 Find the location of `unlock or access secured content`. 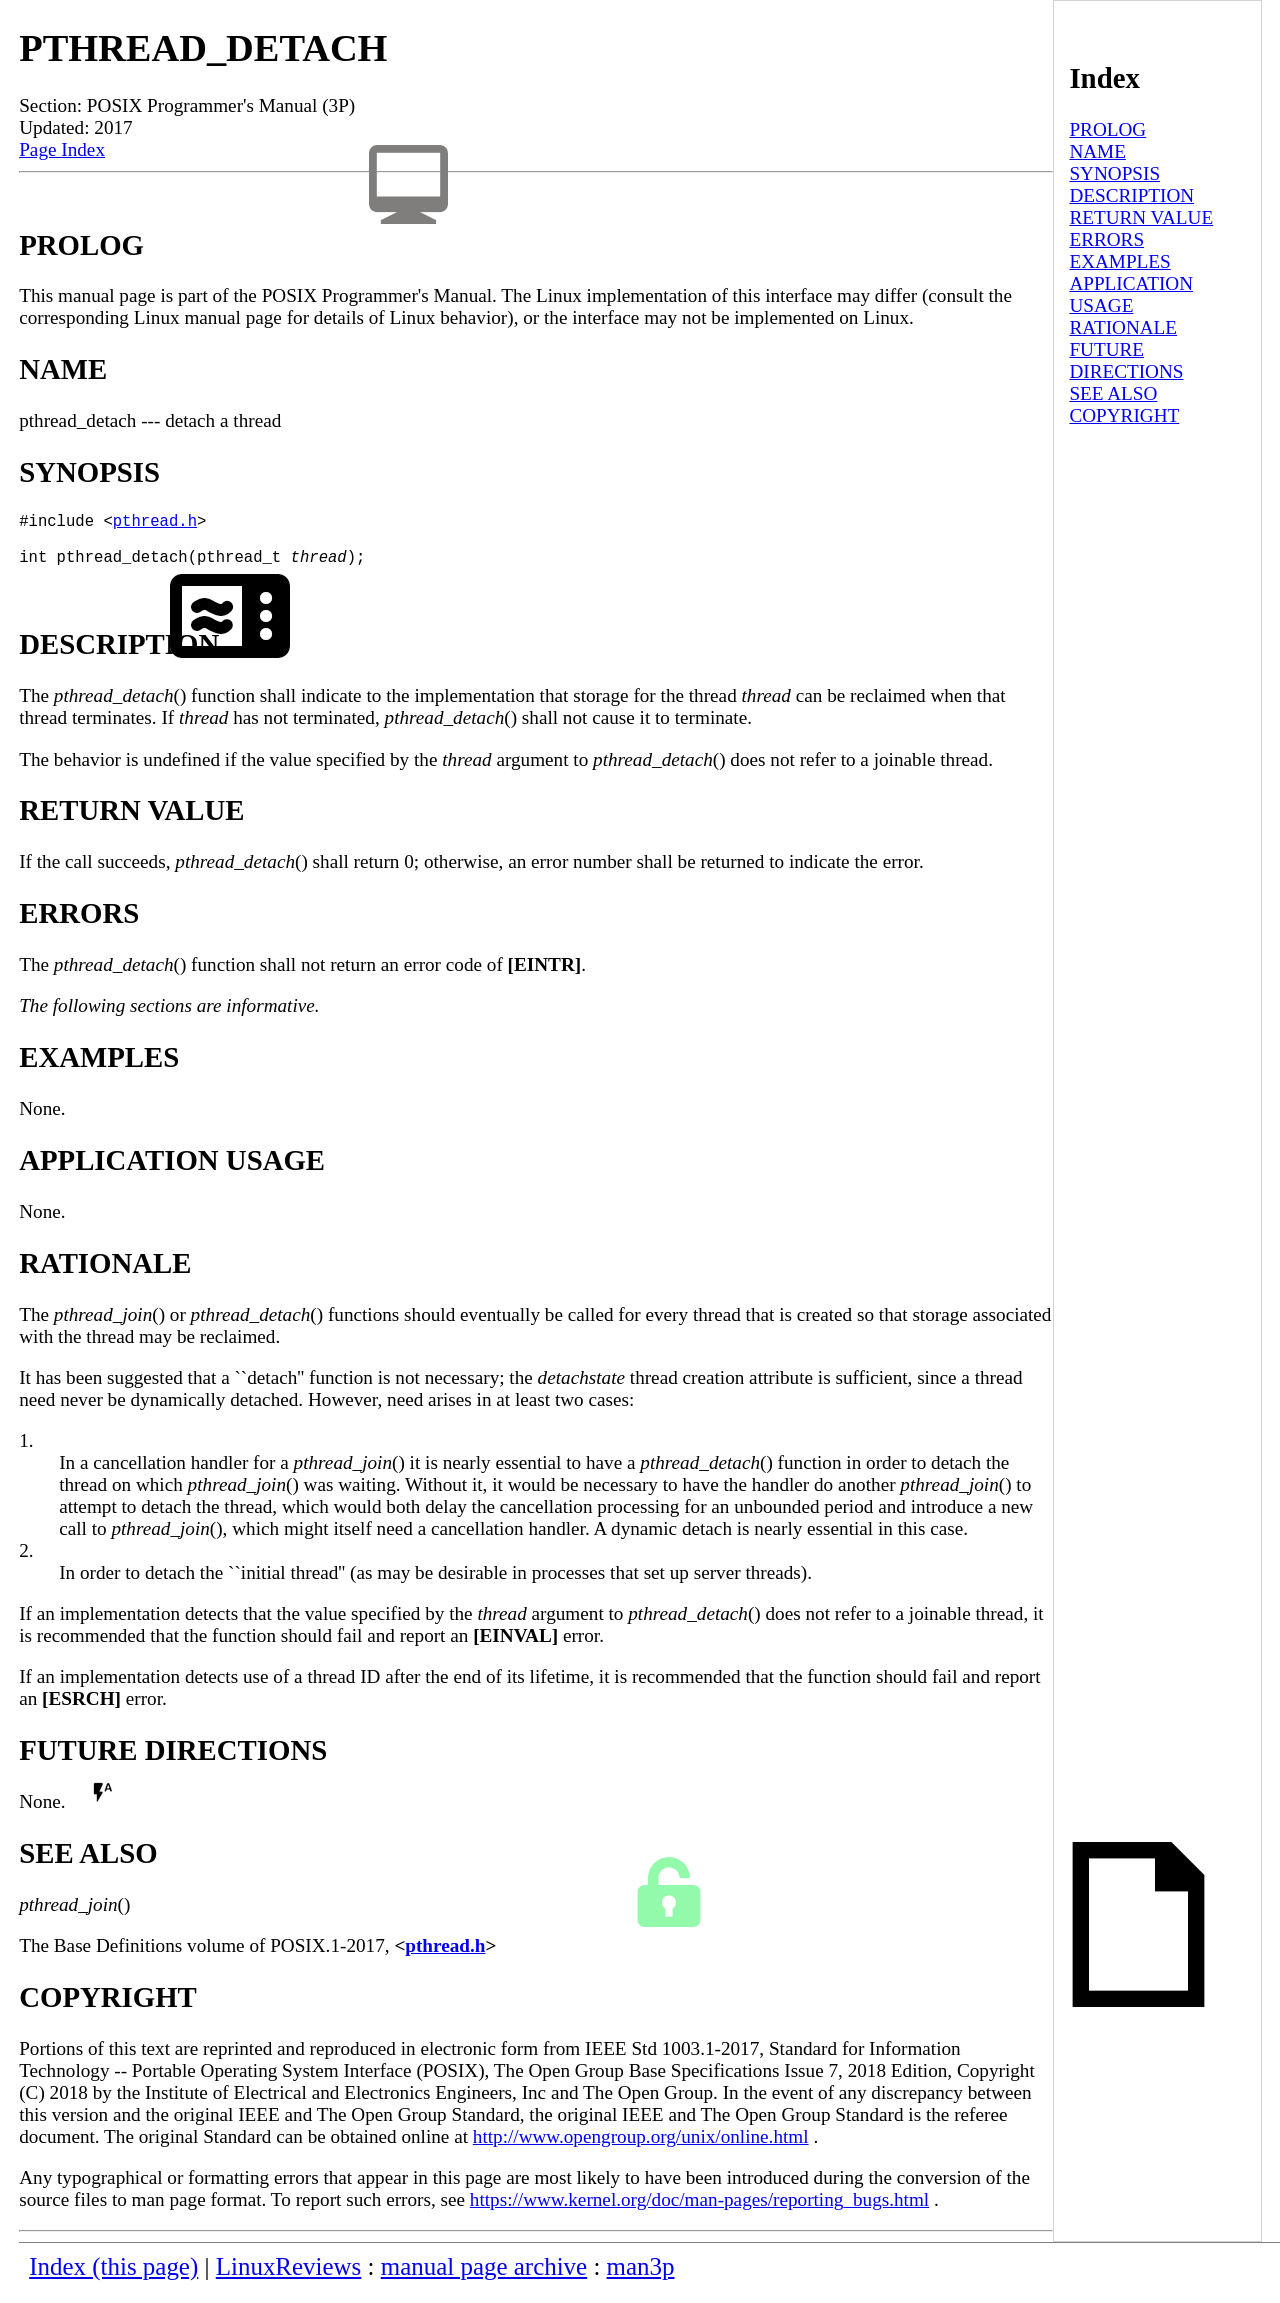

unlock or access secured content is located at coordinates (669, 1892).